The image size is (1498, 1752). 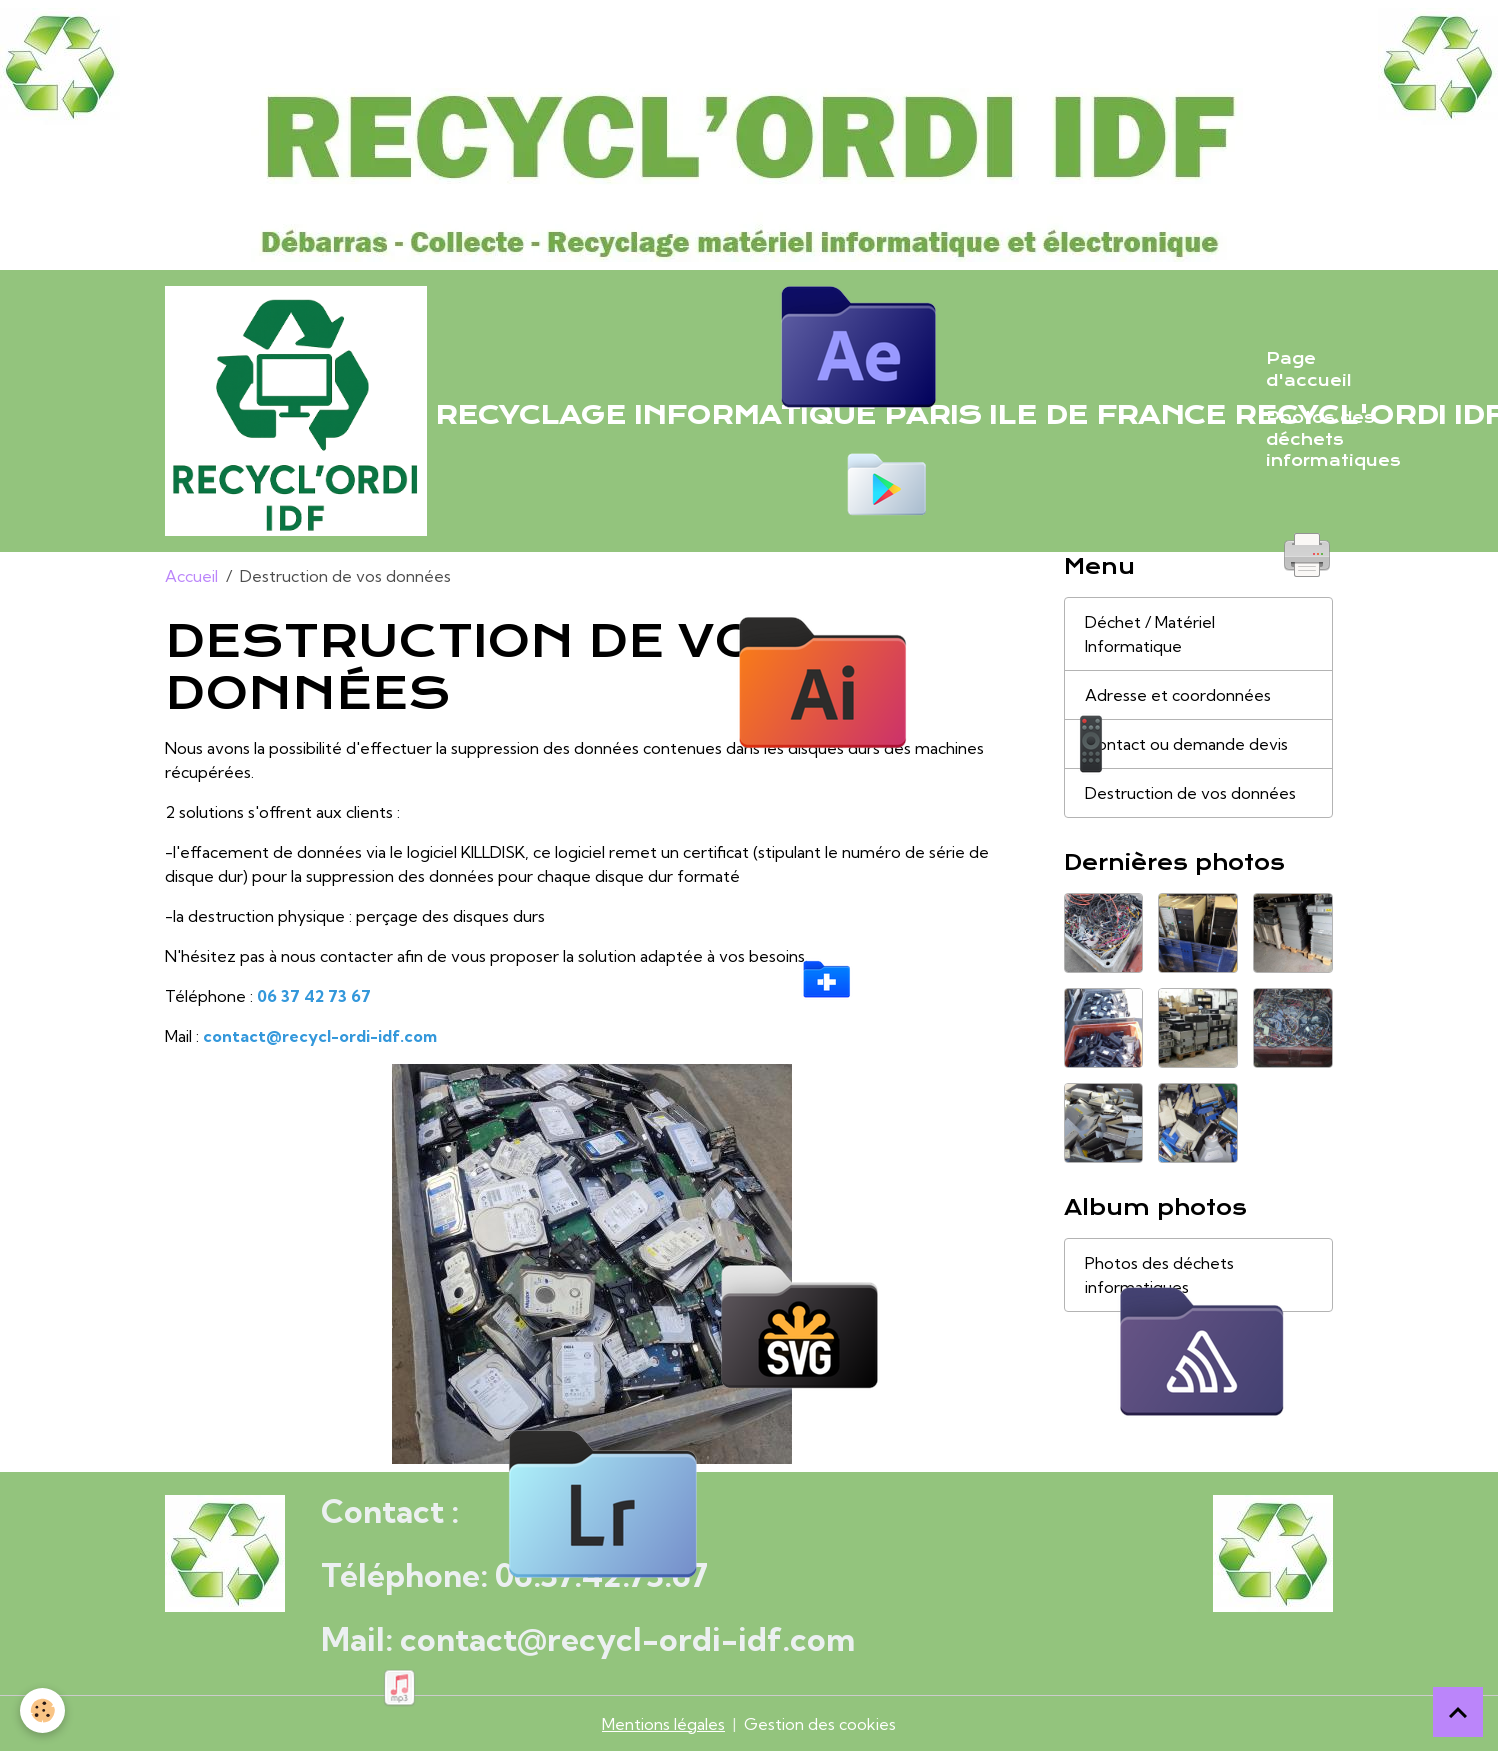 I want to click on an mp3 audio file, so click(x=399, y=1687).